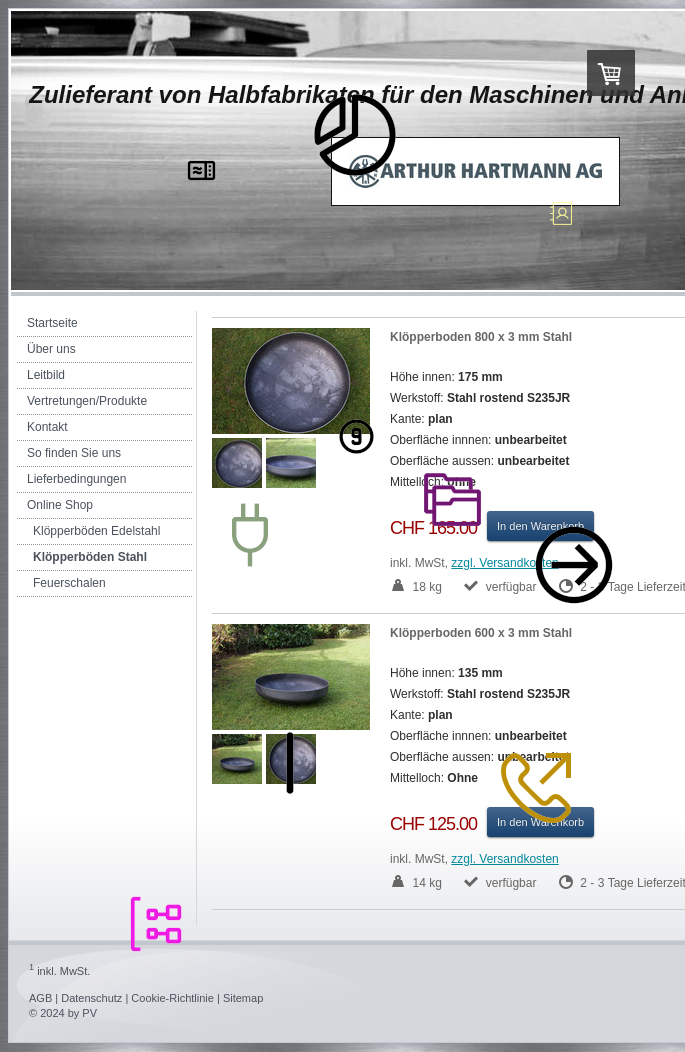  I want to click on indicates information or help tooltip, so click(290, 763).